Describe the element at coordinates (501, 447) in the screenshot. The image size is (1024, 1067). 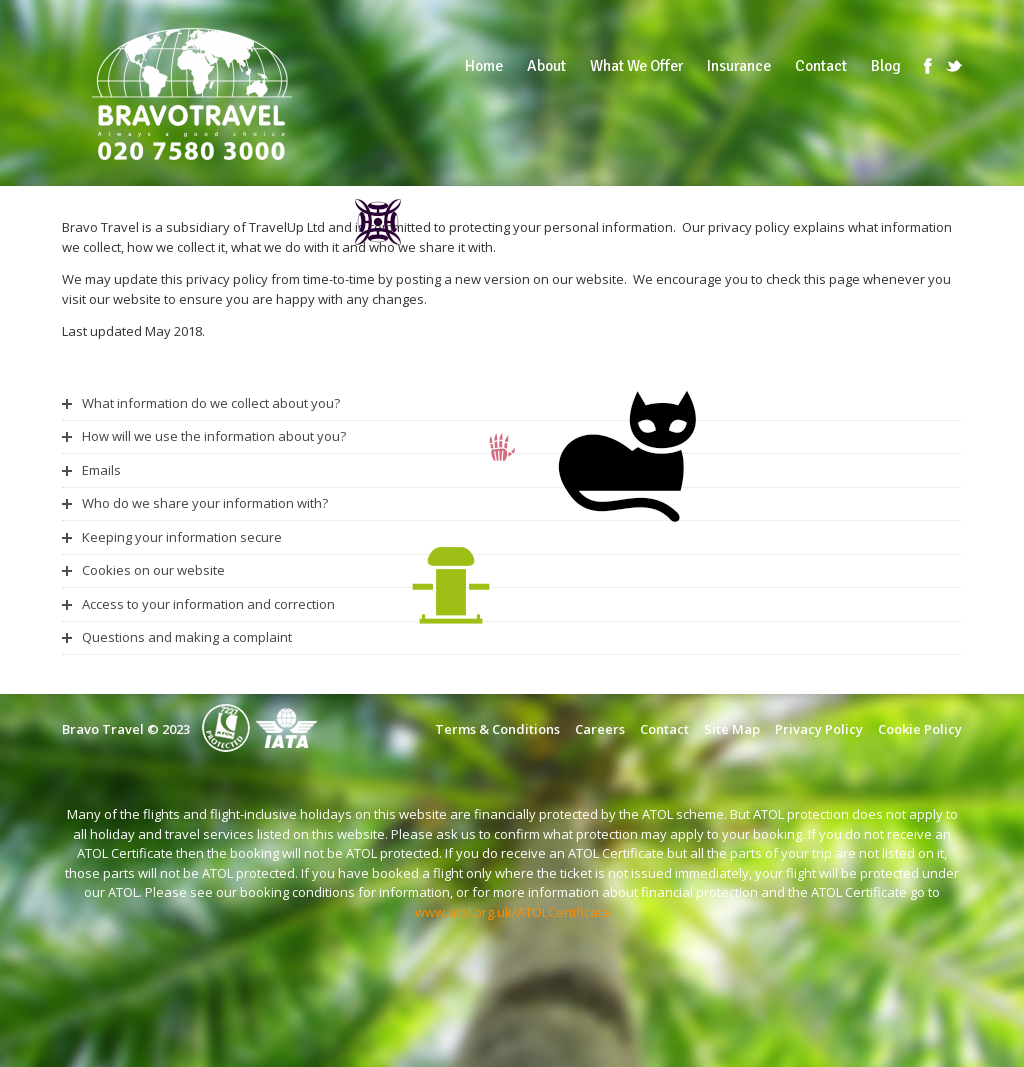
I see `robotic or mechanical hand ability in a game` at that location.